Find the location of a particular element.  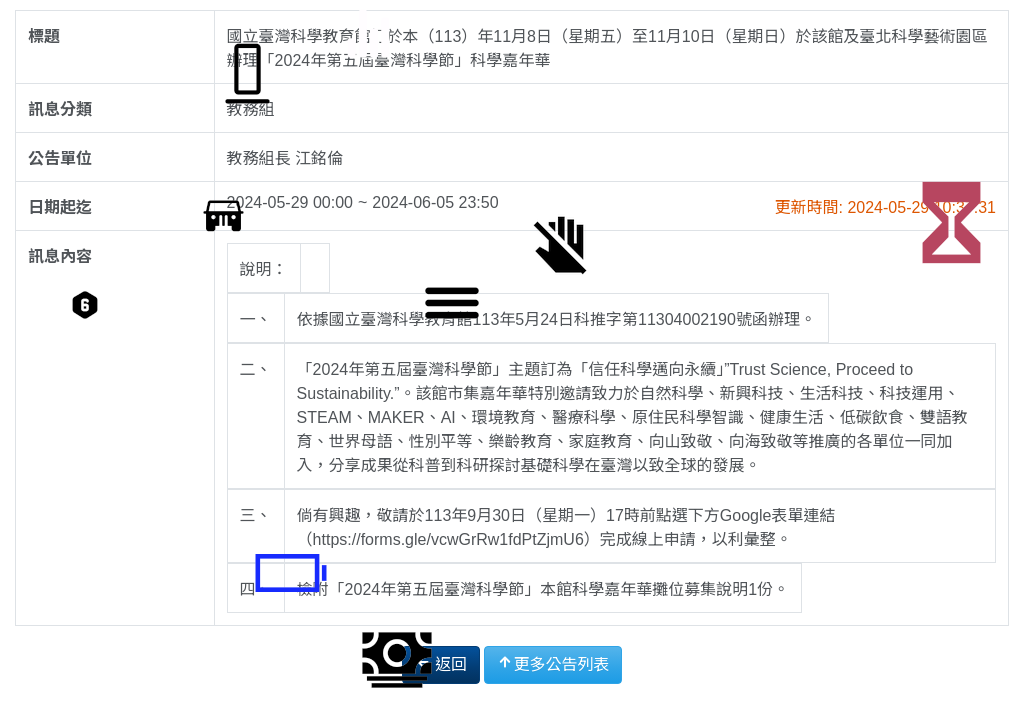

select off-road or adventure vehicle type is located at coordinates (223, 216).